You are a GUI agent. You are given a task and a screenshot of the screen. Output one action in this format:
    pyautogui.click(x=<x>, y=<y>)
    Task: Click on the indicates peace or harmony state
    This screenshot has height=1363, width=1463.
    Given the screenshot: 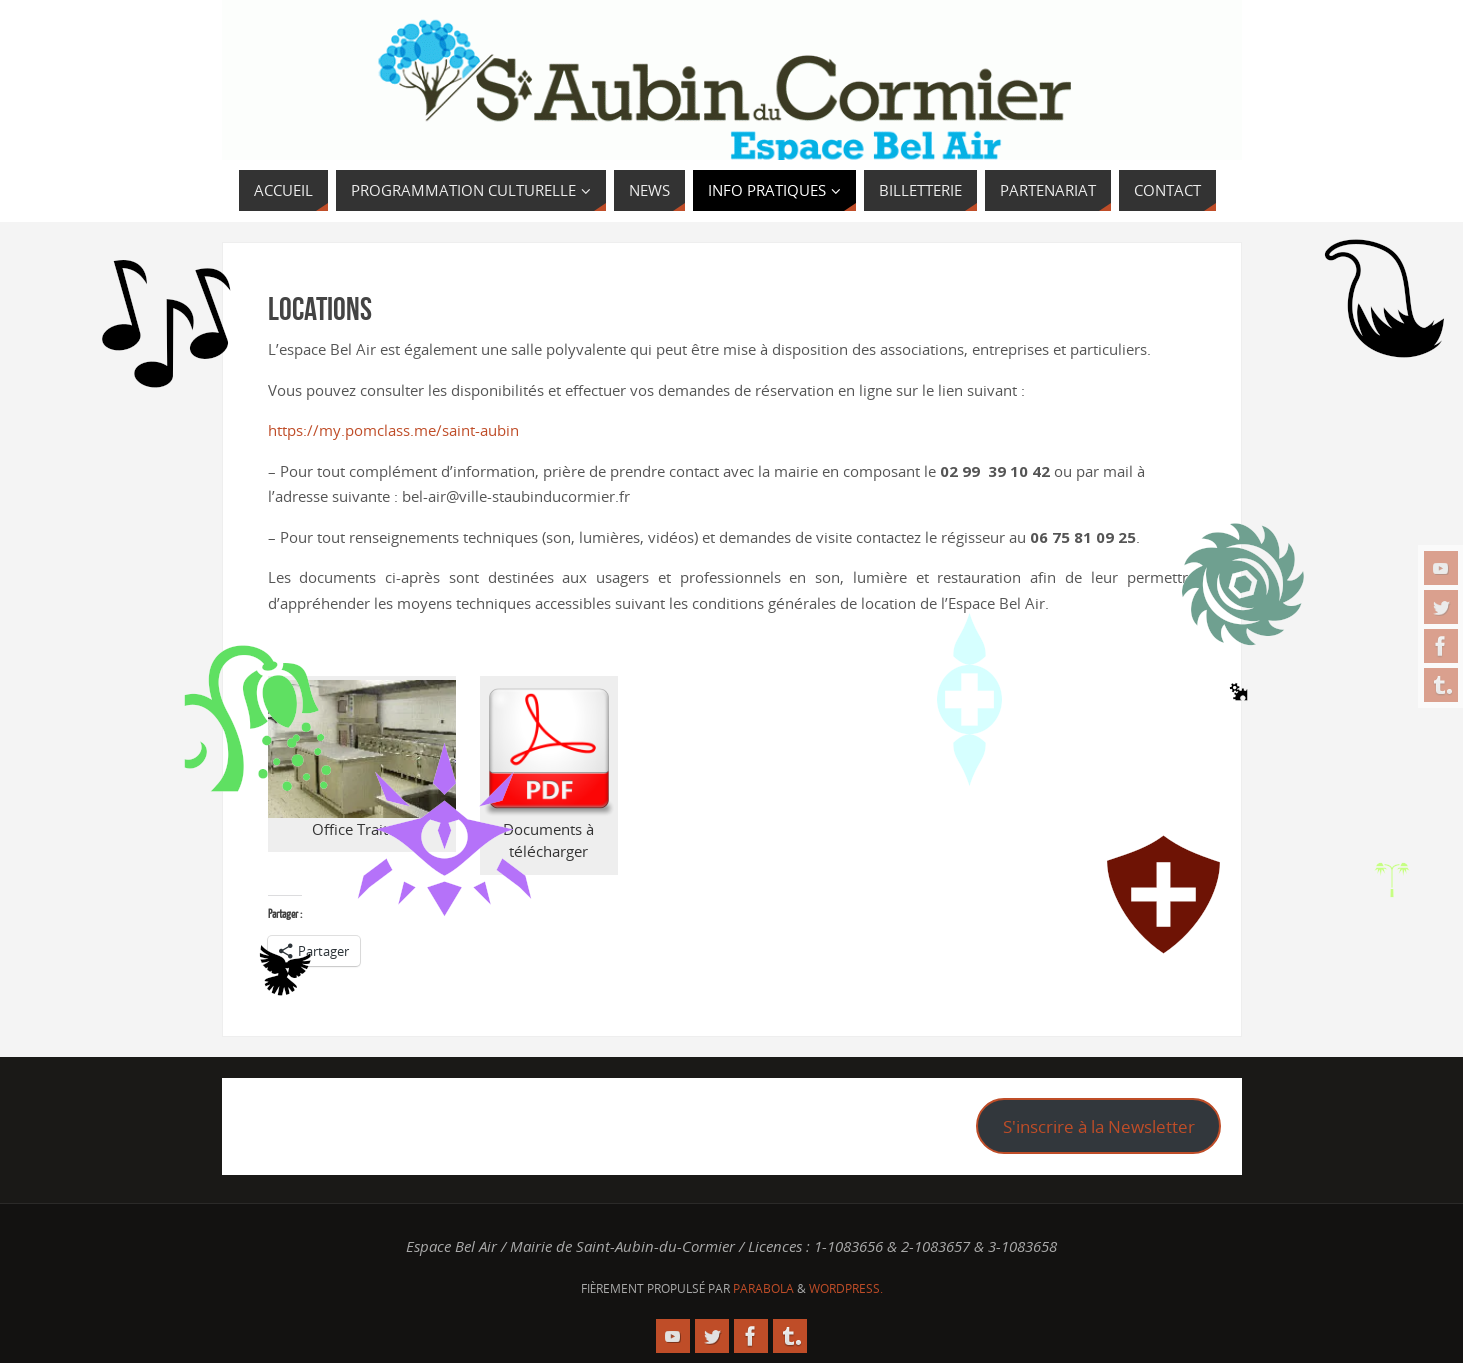 What is the action you would take?
    pyautogui.click(x=285, y=971)
    